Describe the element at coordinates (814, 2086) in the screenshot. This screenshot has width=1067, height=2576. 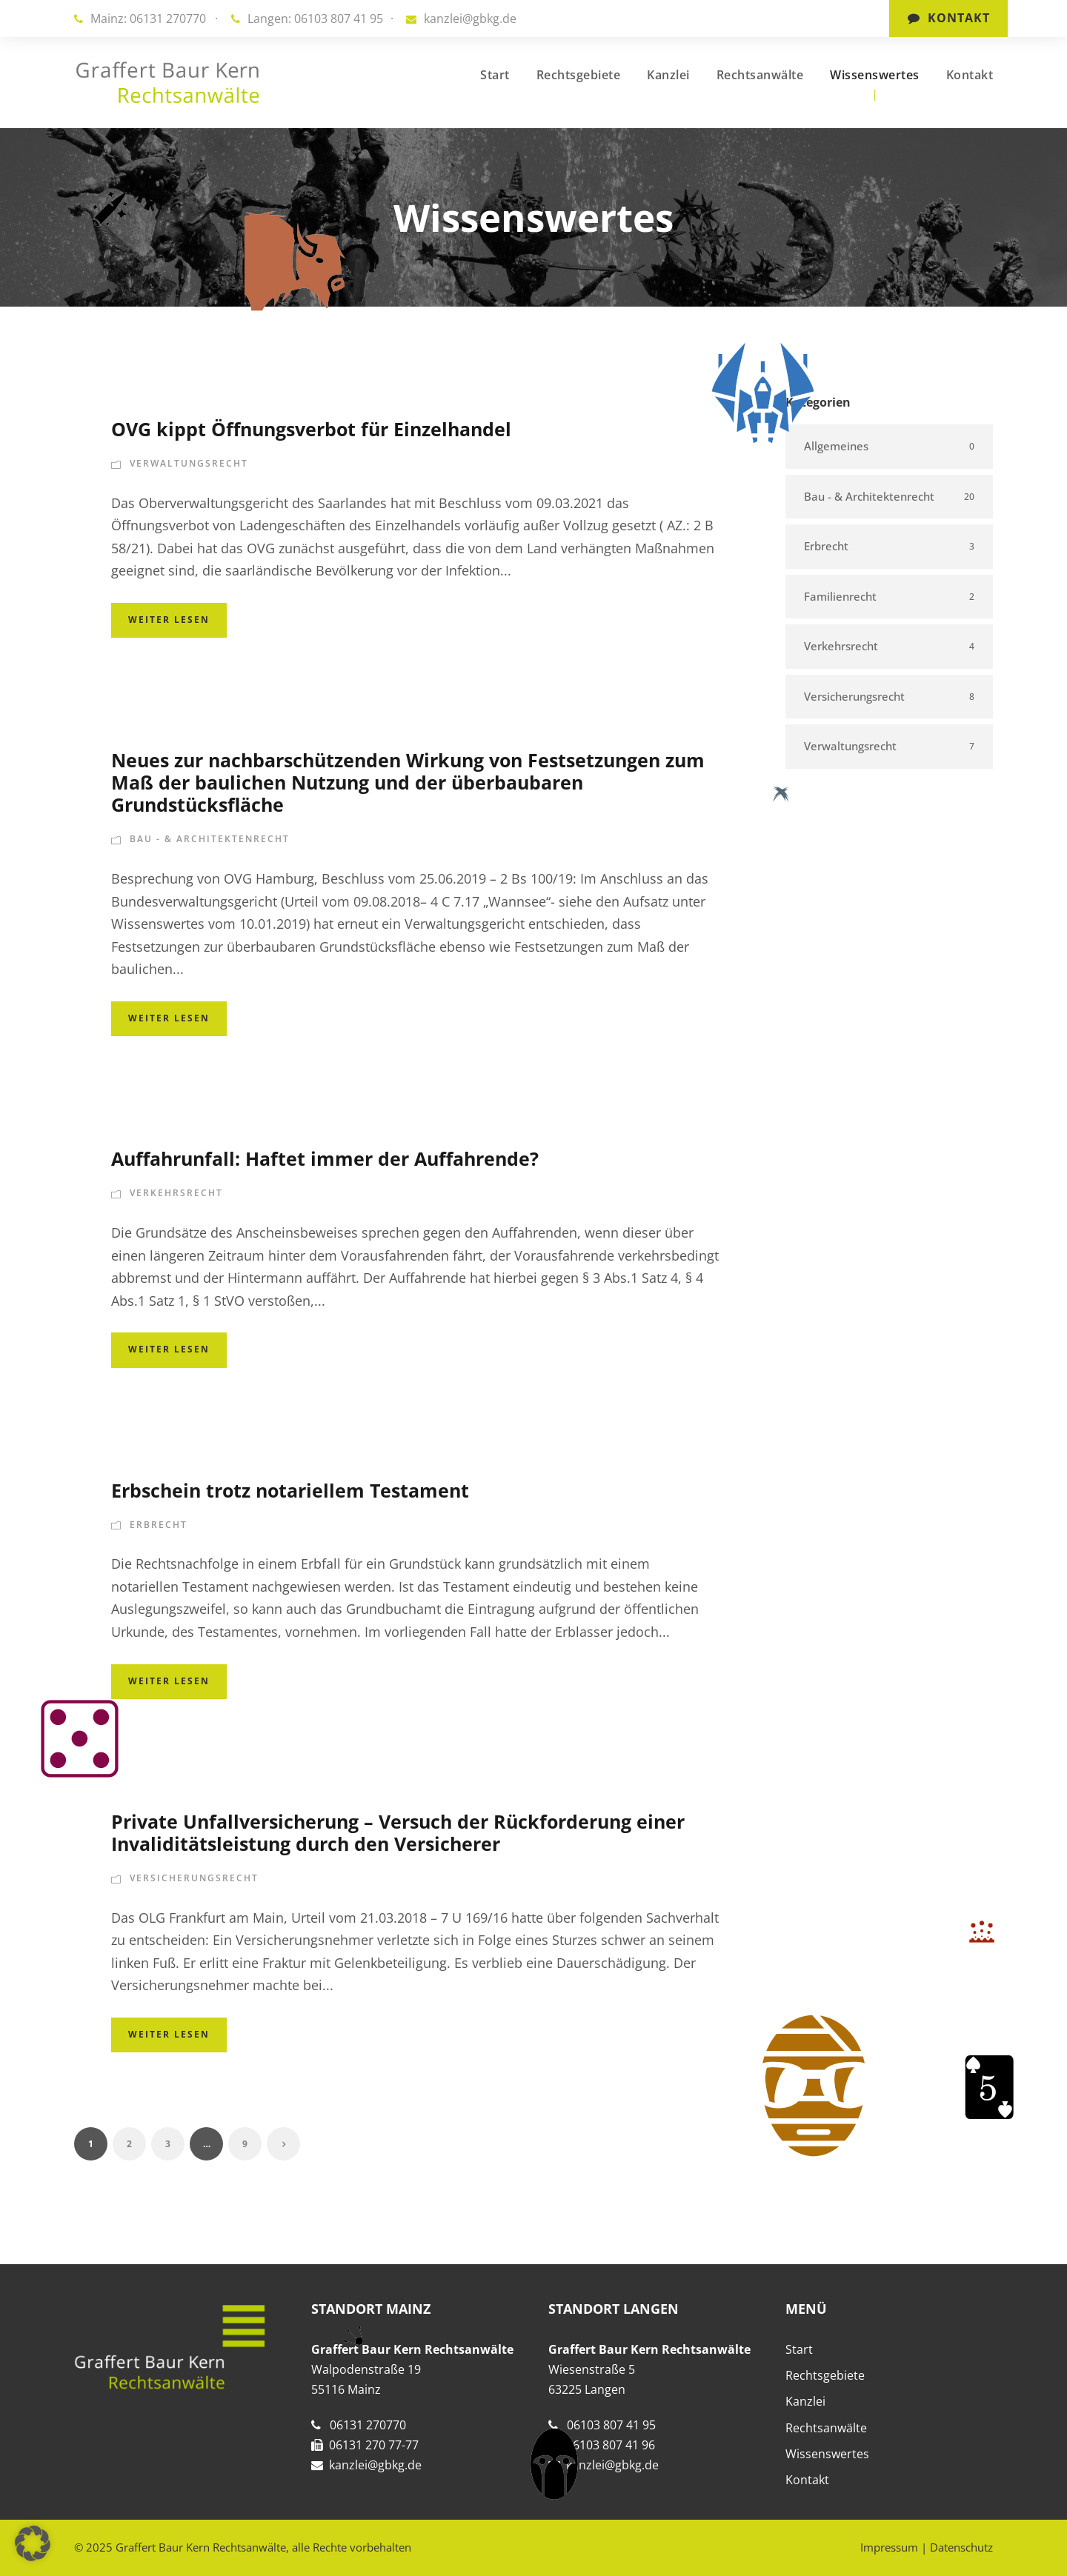
I see `toggle invisibility or stealth mode` at that location.